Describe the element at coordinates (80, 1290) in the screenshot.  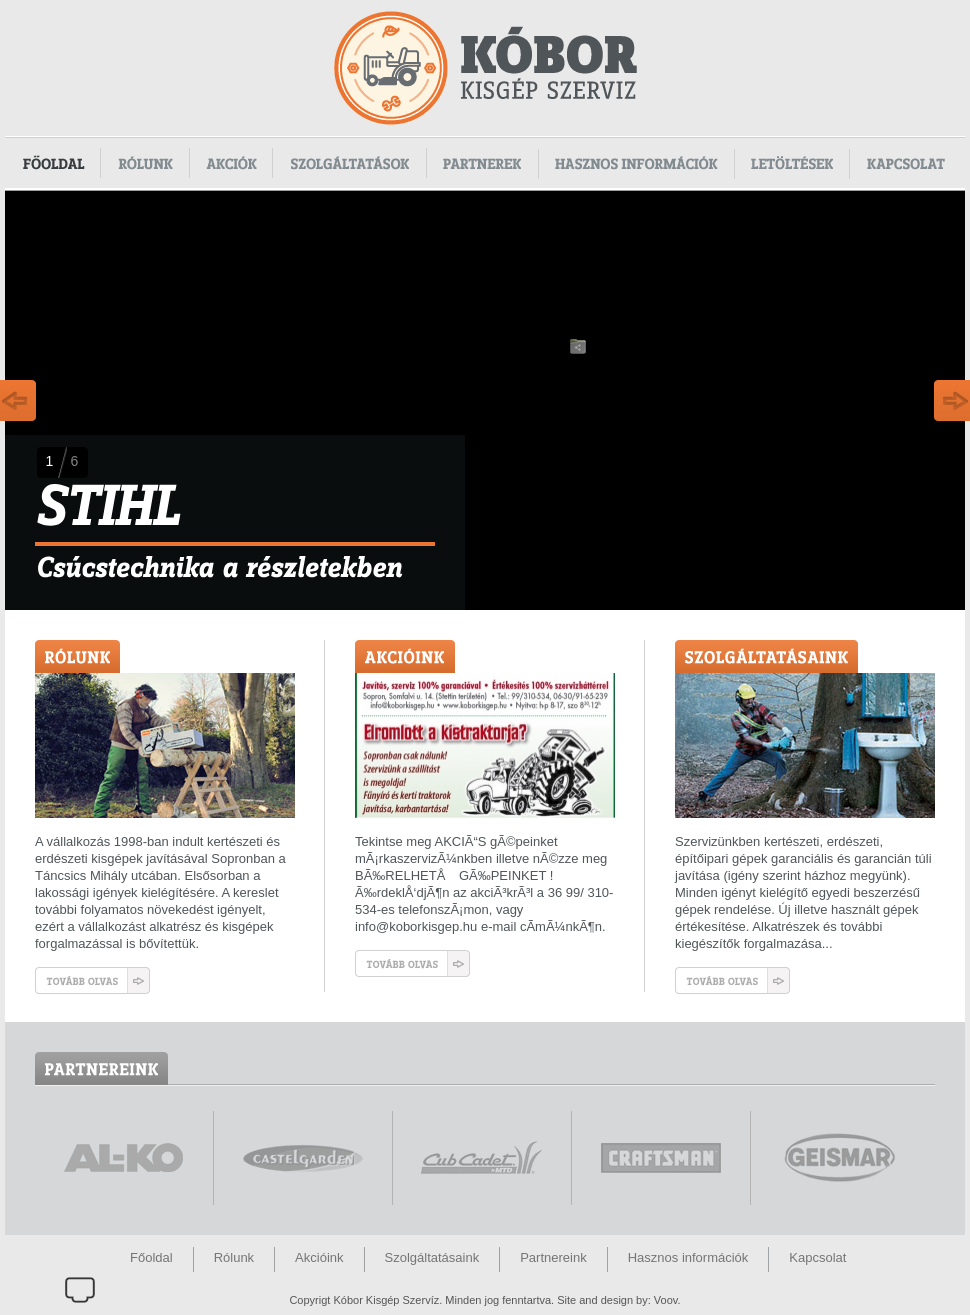
I see `access network or system preferences` at that location.